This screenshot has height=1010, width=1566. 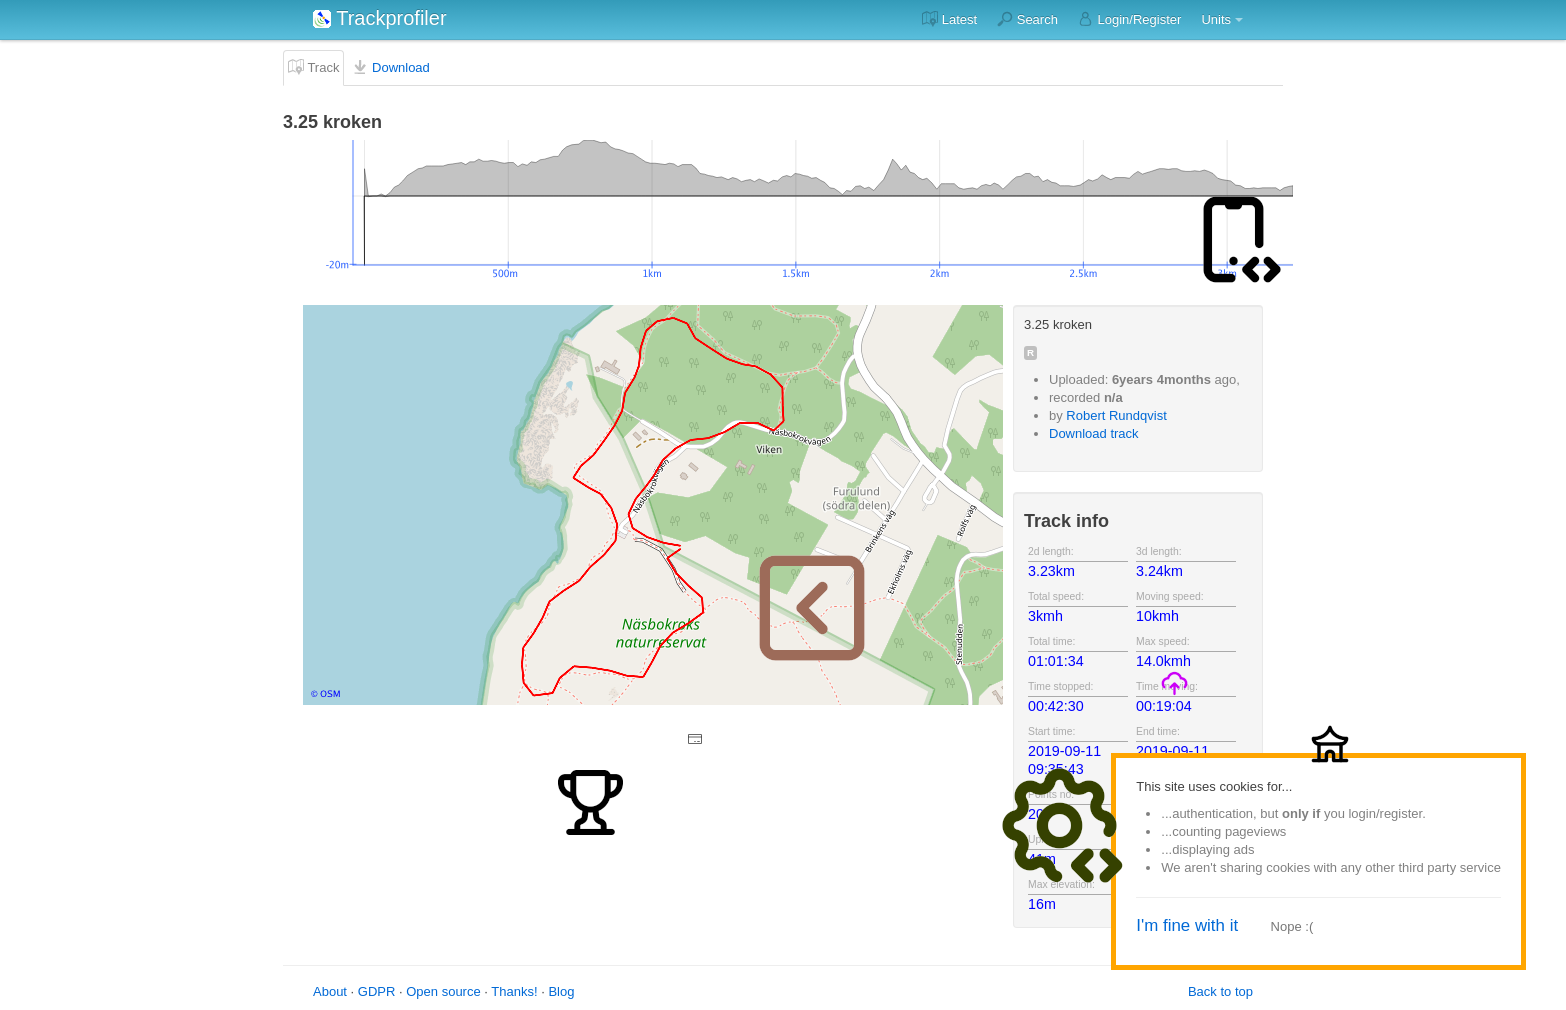 What do you see at coordinates (695, 739) in the screenshot?
I see `manage payment methods` at bounding box center [695, 739].